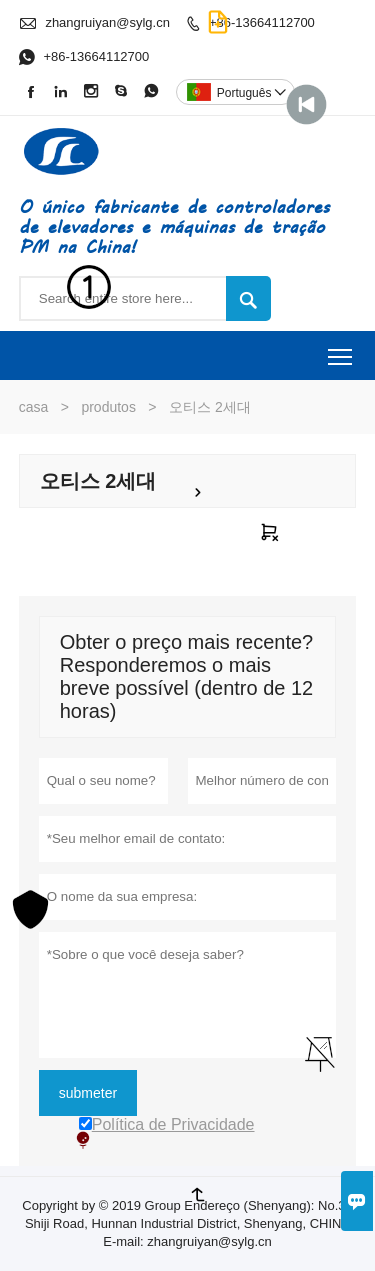  I want to click on create a new file, so click(218, 22).